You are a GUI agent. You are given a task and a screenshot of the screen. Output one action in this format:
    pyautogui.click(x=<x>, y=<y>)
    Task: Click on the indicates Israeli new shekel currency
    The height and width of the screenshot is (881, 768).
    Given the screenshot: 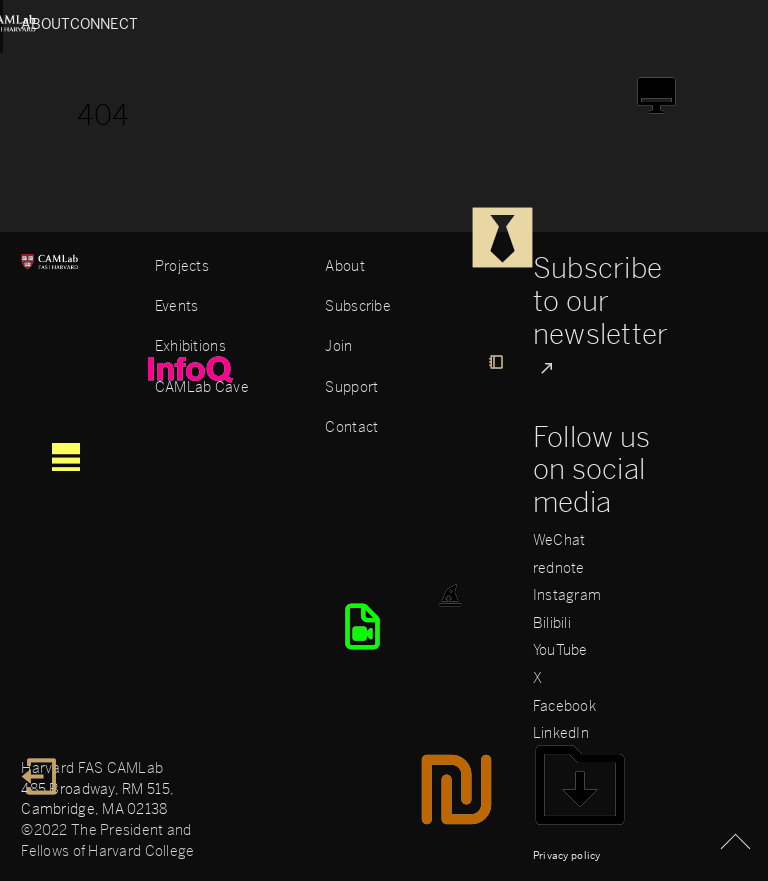 What is the action you would take?
    pyautogui.click(x=456, y=789)
    